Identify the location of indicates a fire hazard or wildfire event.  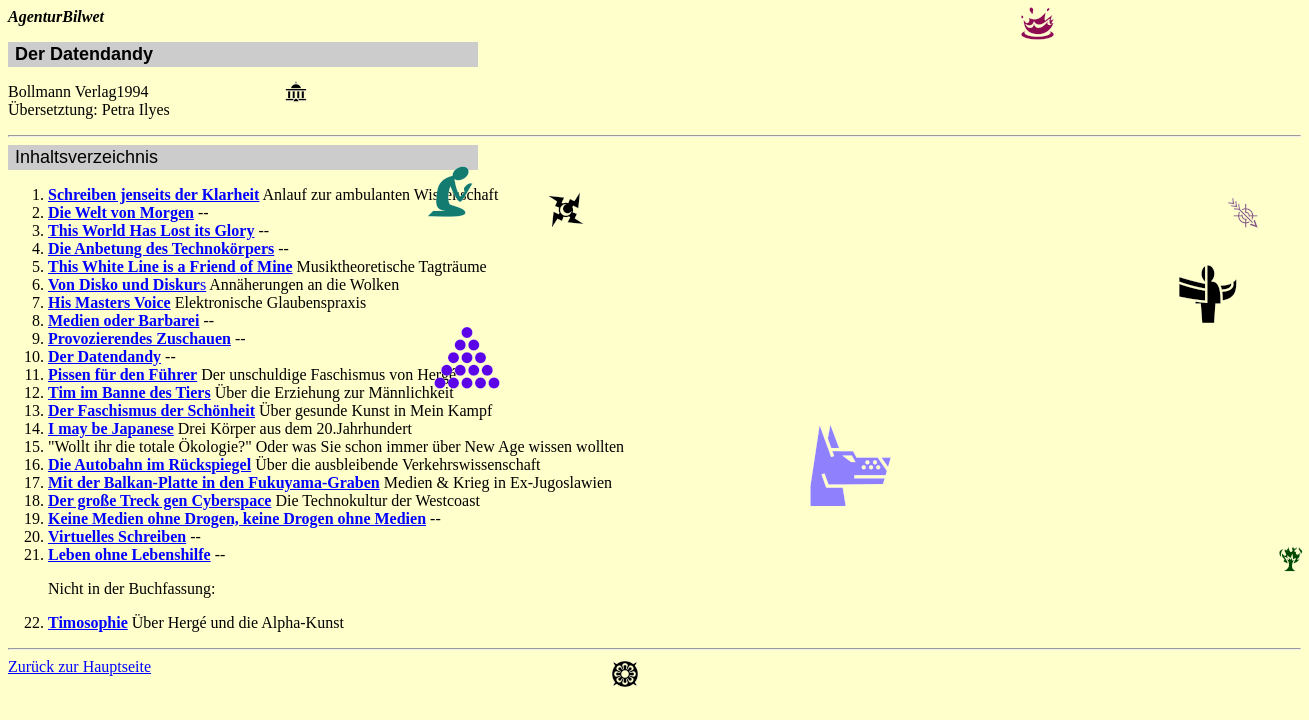
(1291, 559).